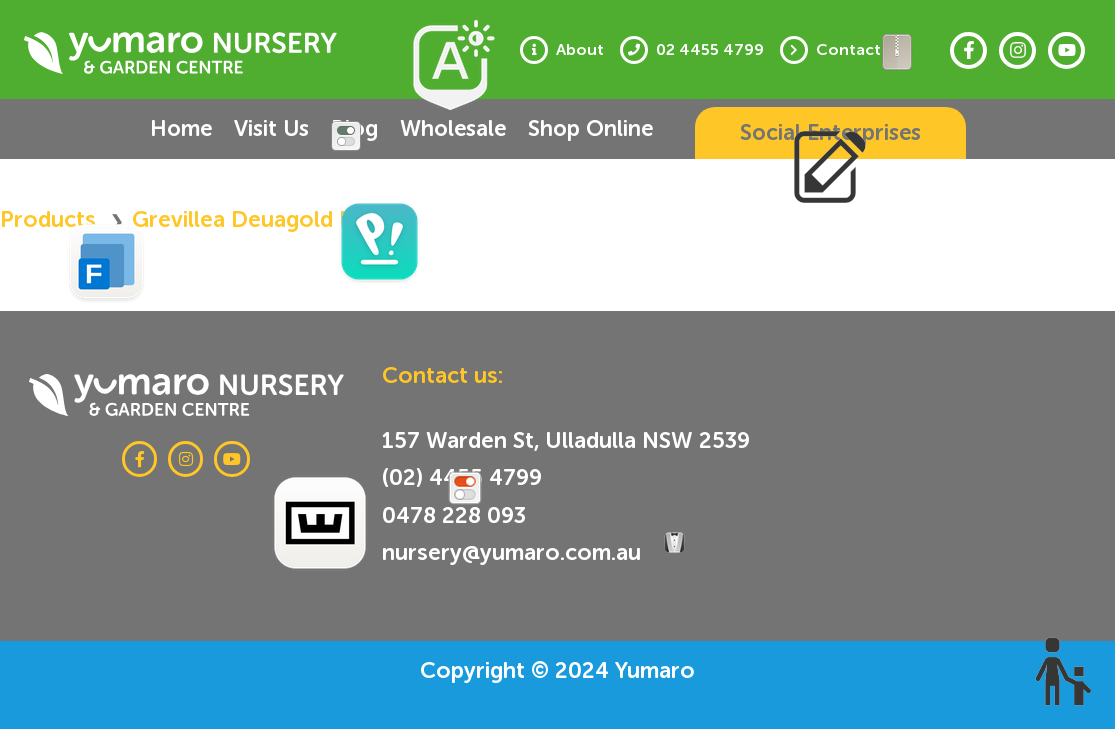 This screenshot has width=1115, height=729. What do you see at coordinates (379, 241) in the screenshot?
I see `launch Pop!_OS application` at bounding box center [379, 241].